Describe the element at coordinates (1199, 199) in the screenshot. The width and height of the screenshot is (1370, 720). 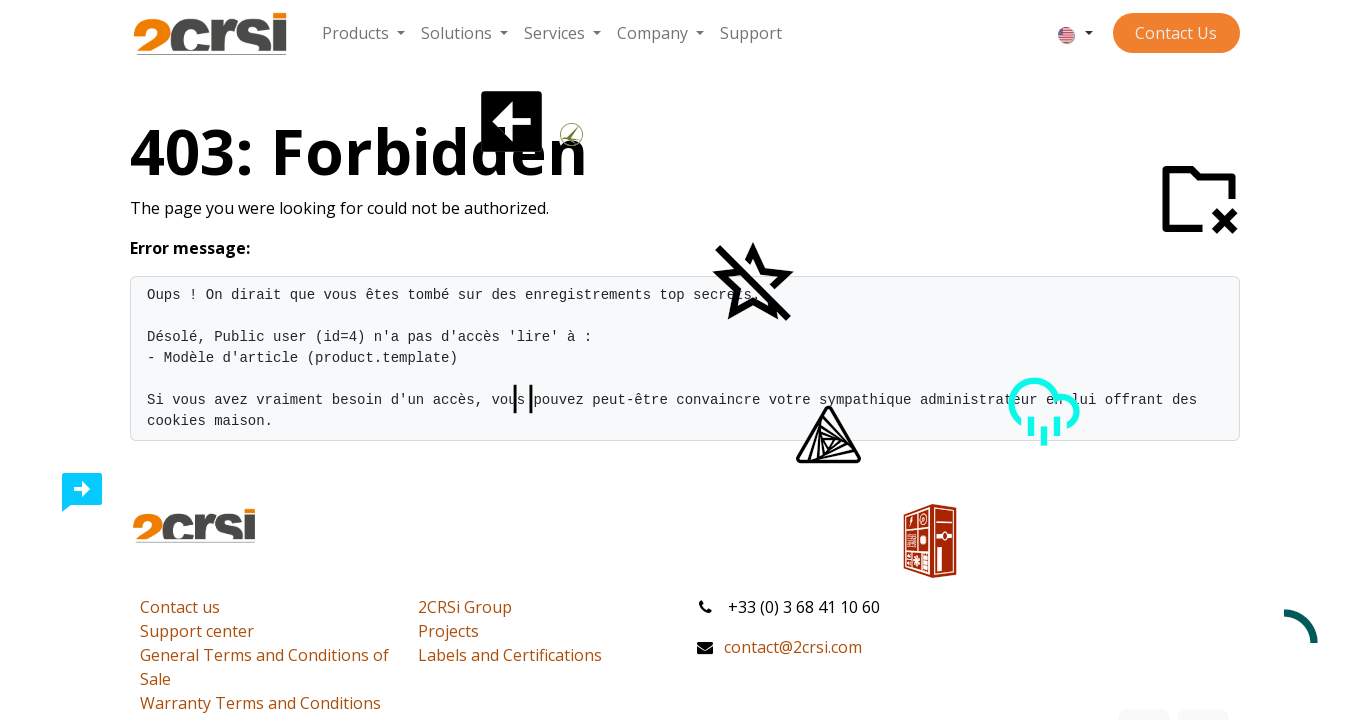
I see `close or collapse a folder` at that location.